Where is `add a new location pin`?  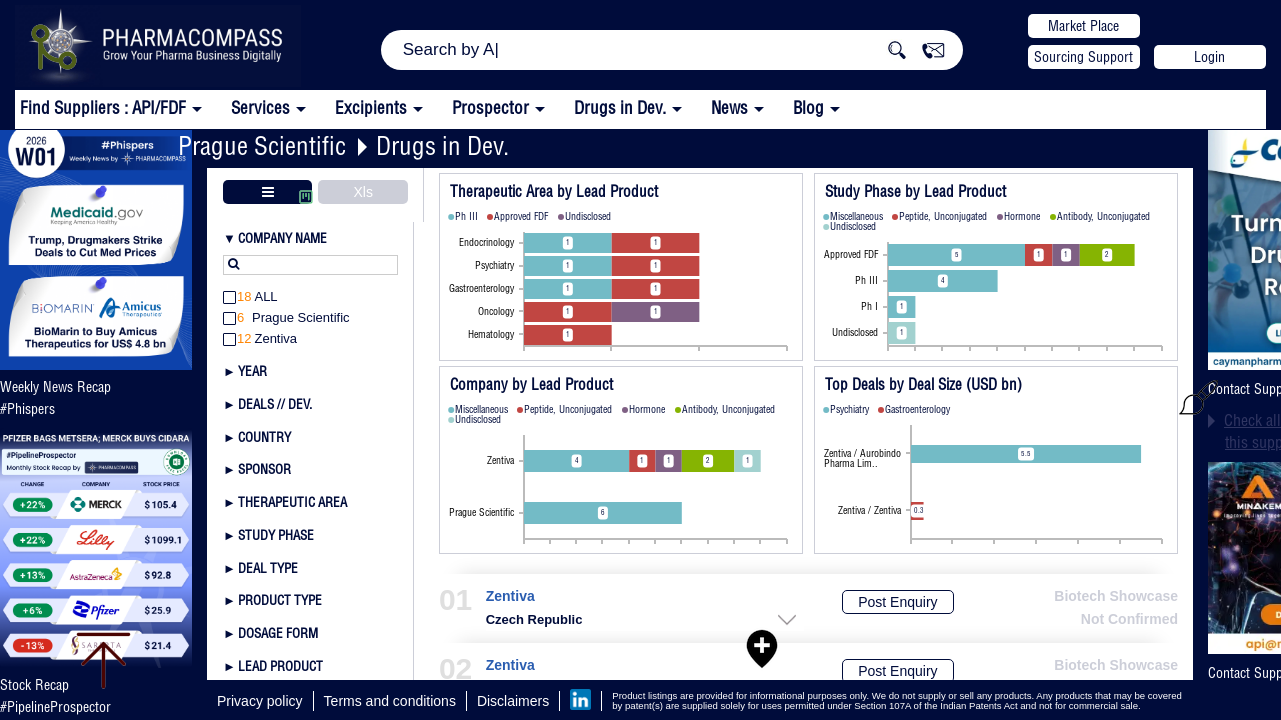 add a new location pin is located at coordinates (762, 649).